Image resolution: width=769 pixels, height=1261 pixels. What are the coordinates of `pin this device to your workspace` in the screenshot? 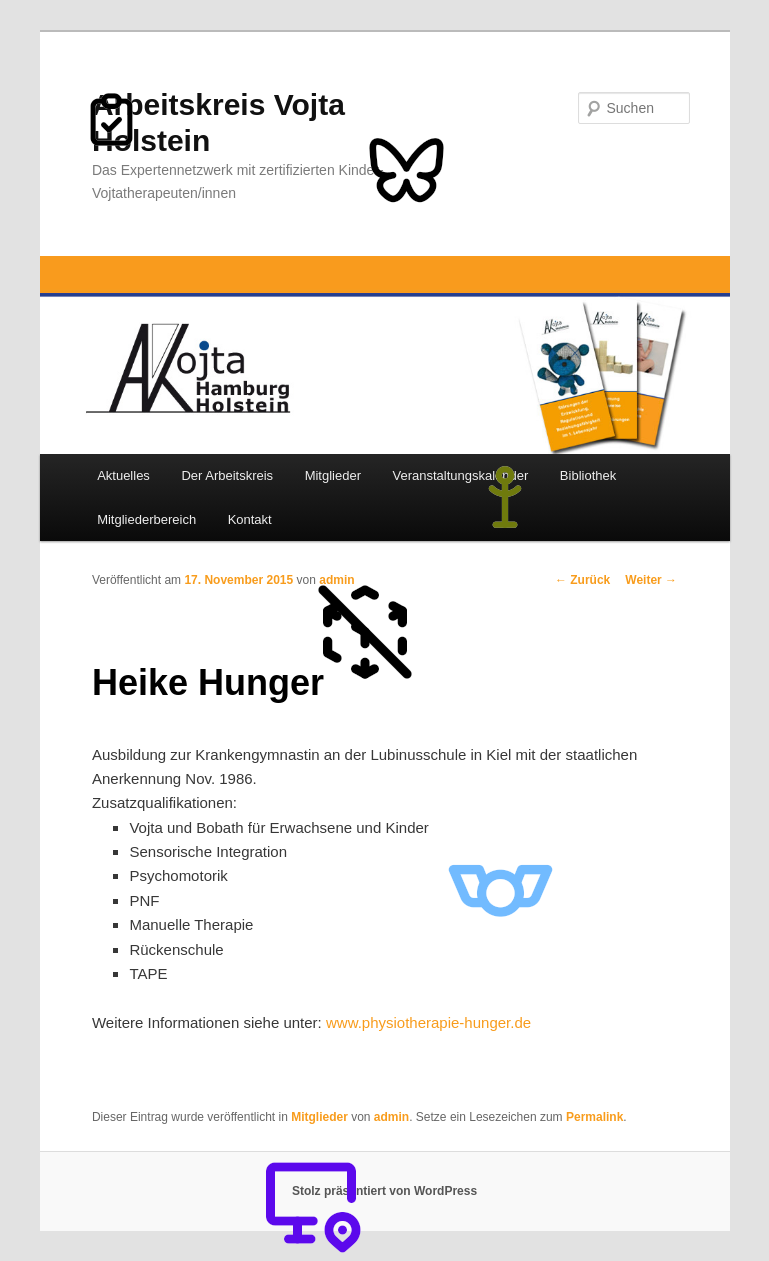 It's located at (311, 1203).